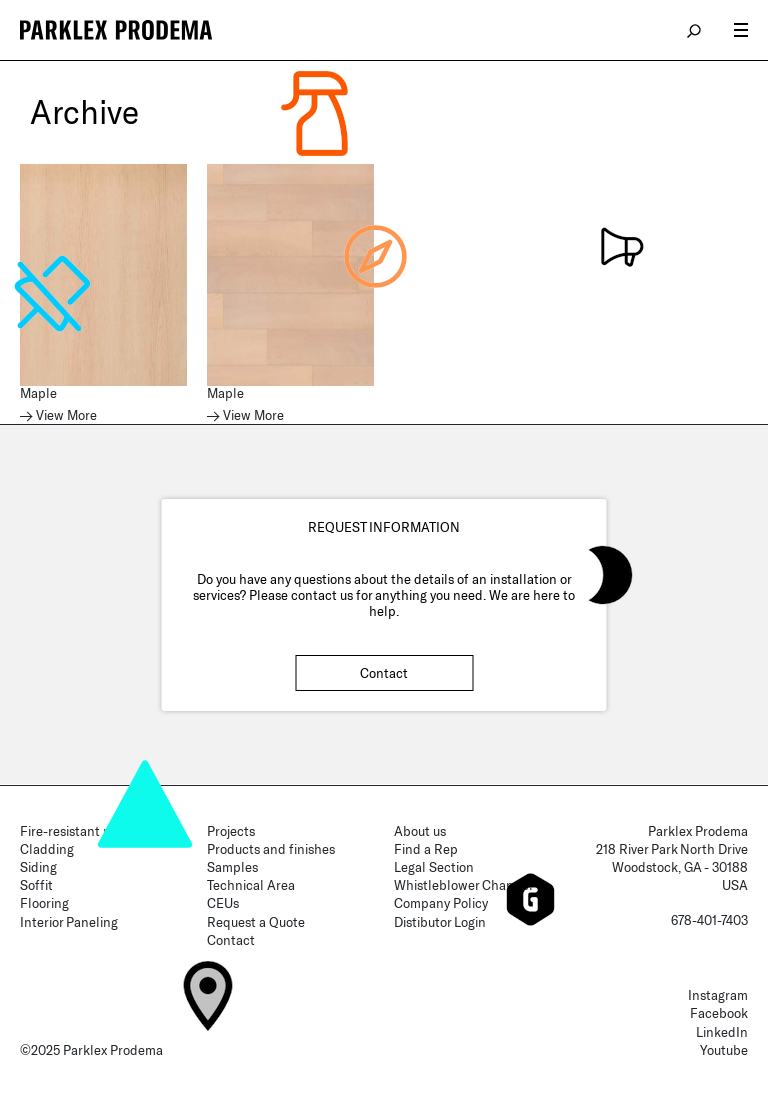  I want to click on access navigation or directions, so click(375, 256).